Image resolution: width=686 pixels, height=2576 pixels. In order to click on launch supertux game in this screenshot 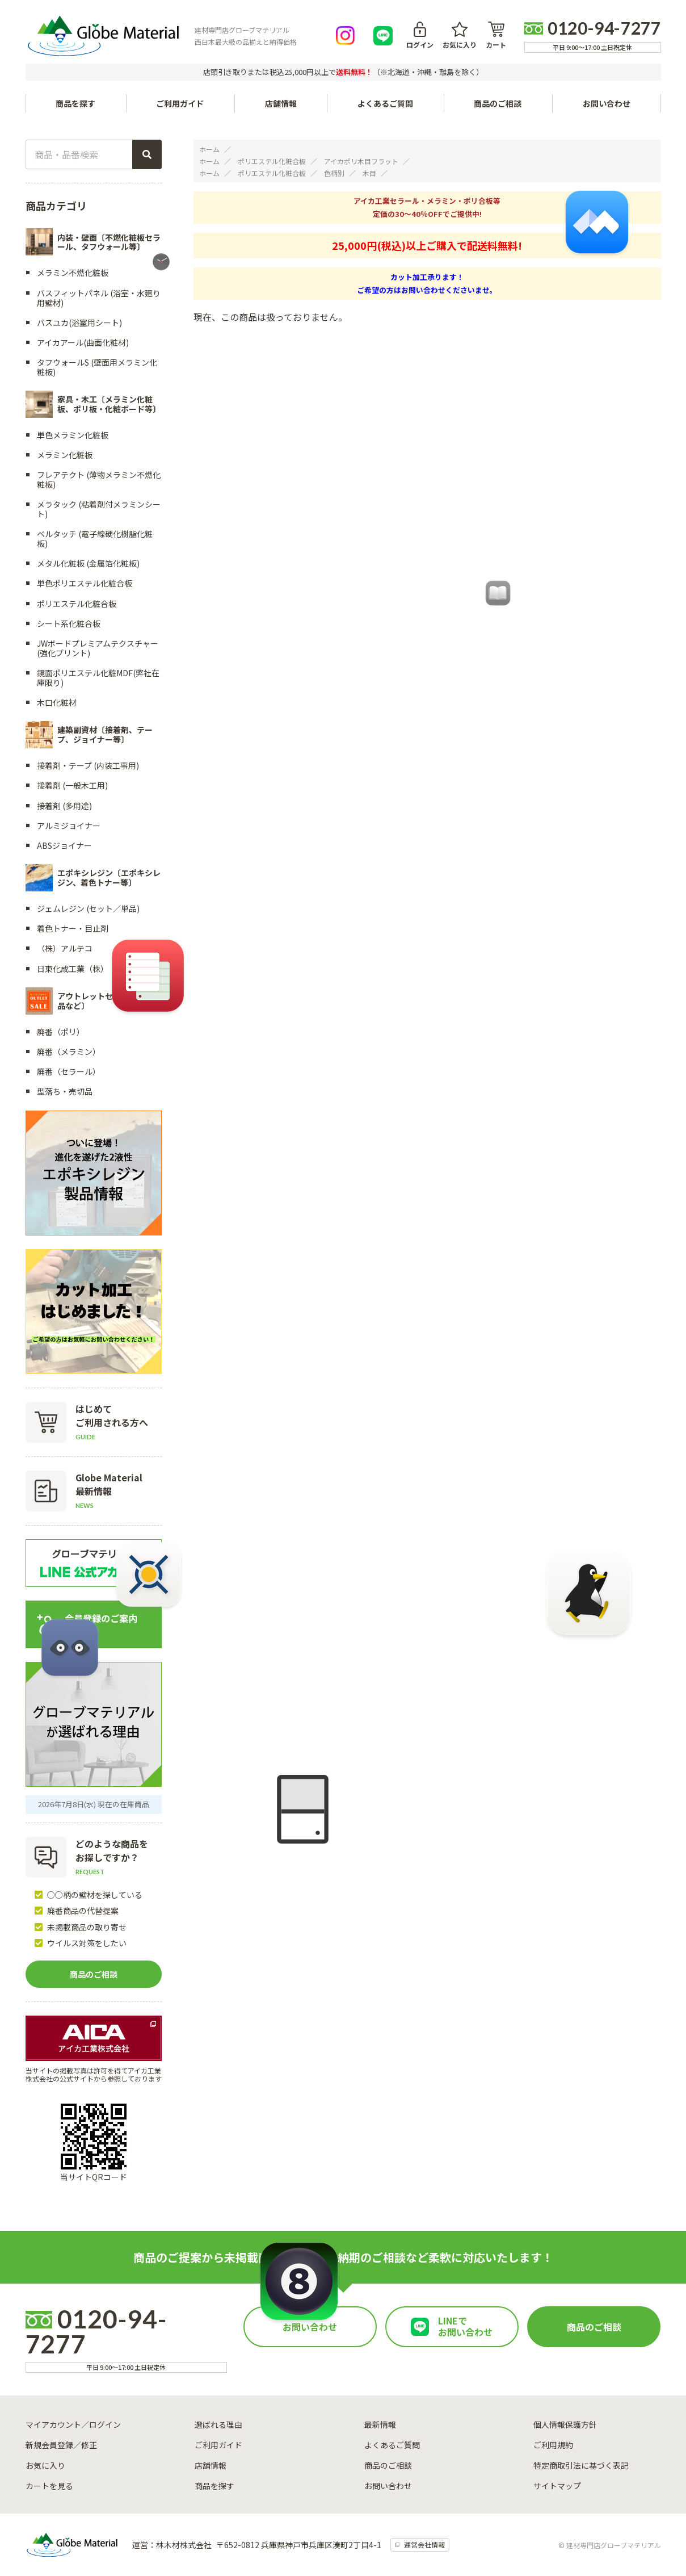, I will do `click(588, 1593)`.